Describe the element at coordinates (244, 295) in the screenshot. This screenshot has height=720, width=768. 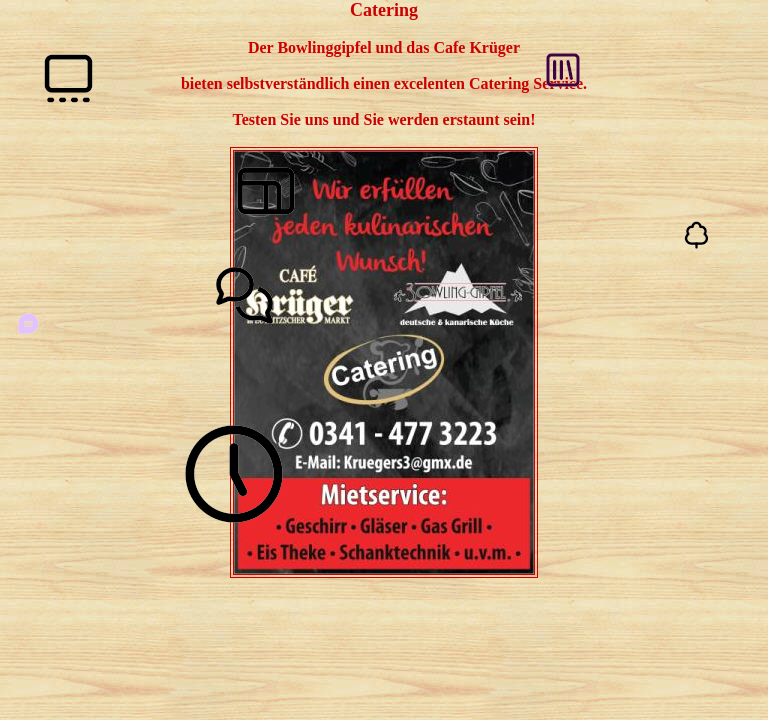
I see `open chat or messaging` at that location.